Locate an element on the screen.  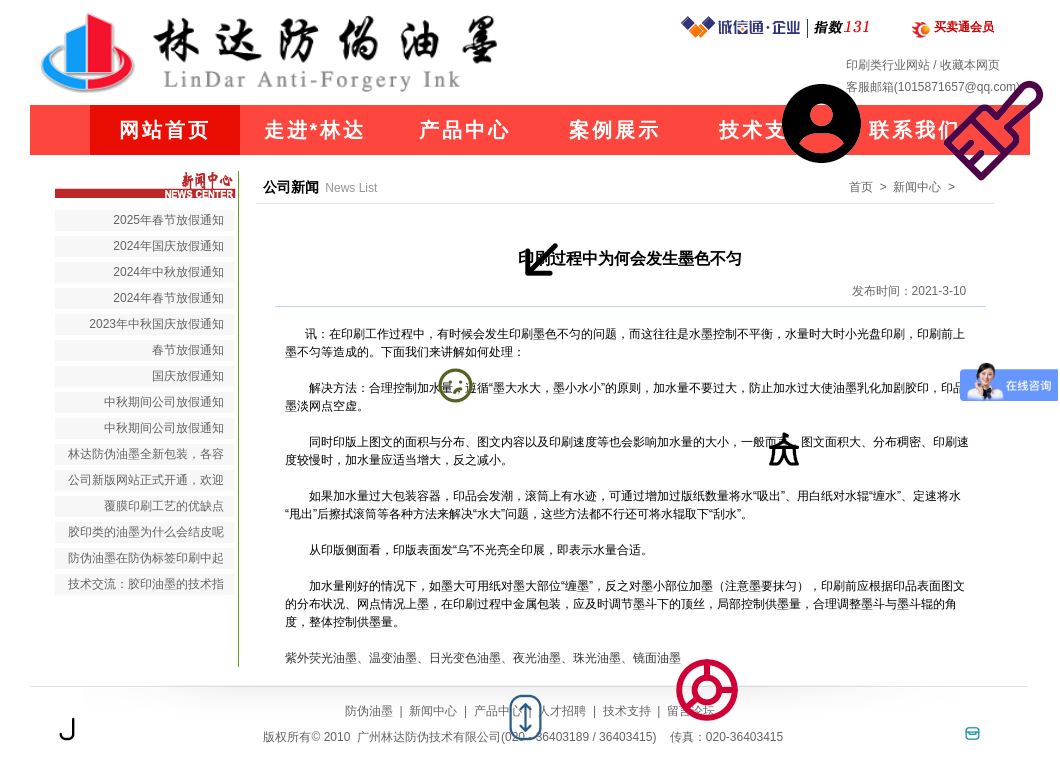
view analytics or statistics breakdown is located at coordinates (707, 690).